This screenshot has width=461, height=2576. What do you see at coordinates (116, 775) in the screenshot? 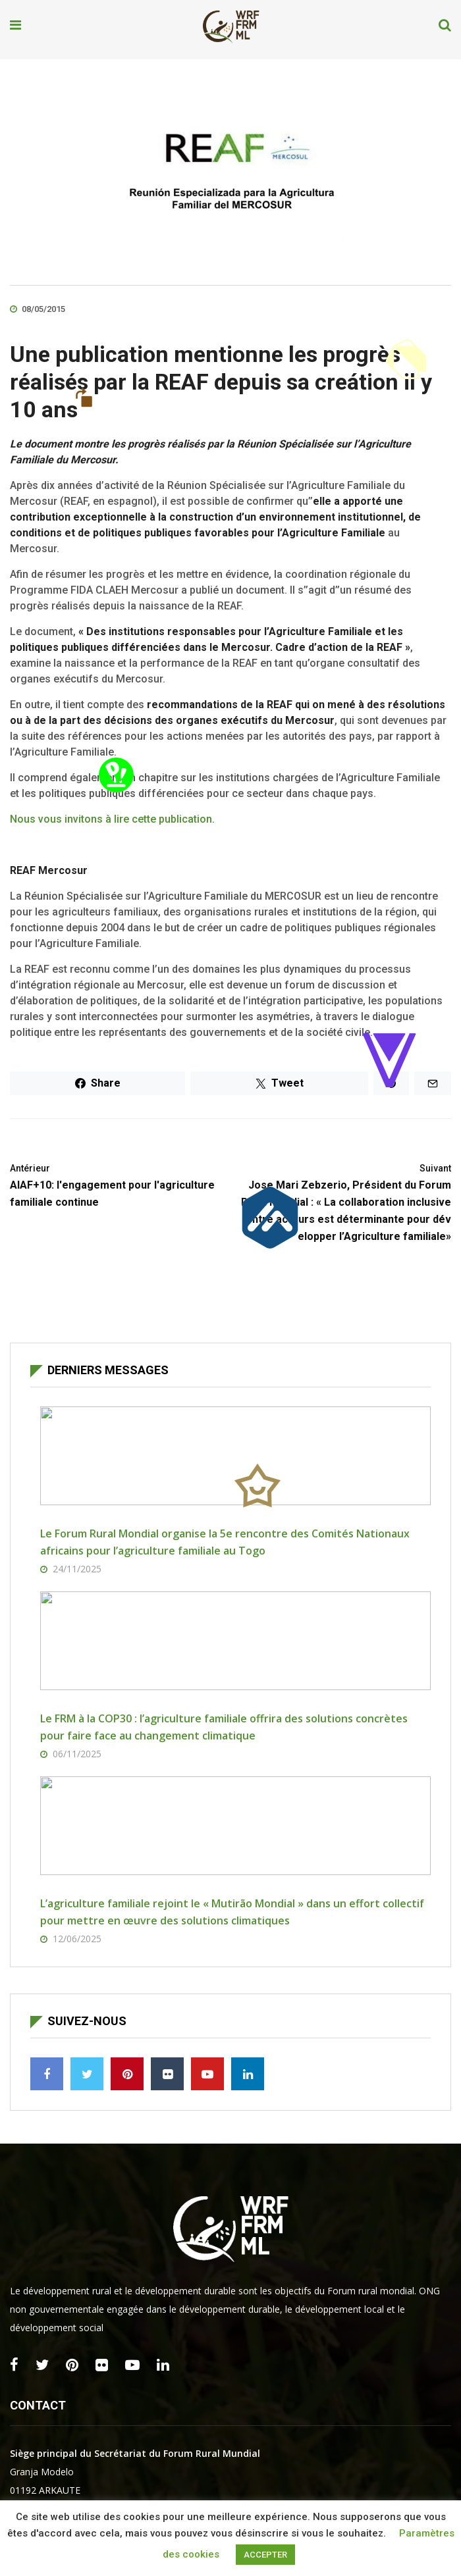
I see `pop!_os linux distribution logo` at bounding box center [116, 775].